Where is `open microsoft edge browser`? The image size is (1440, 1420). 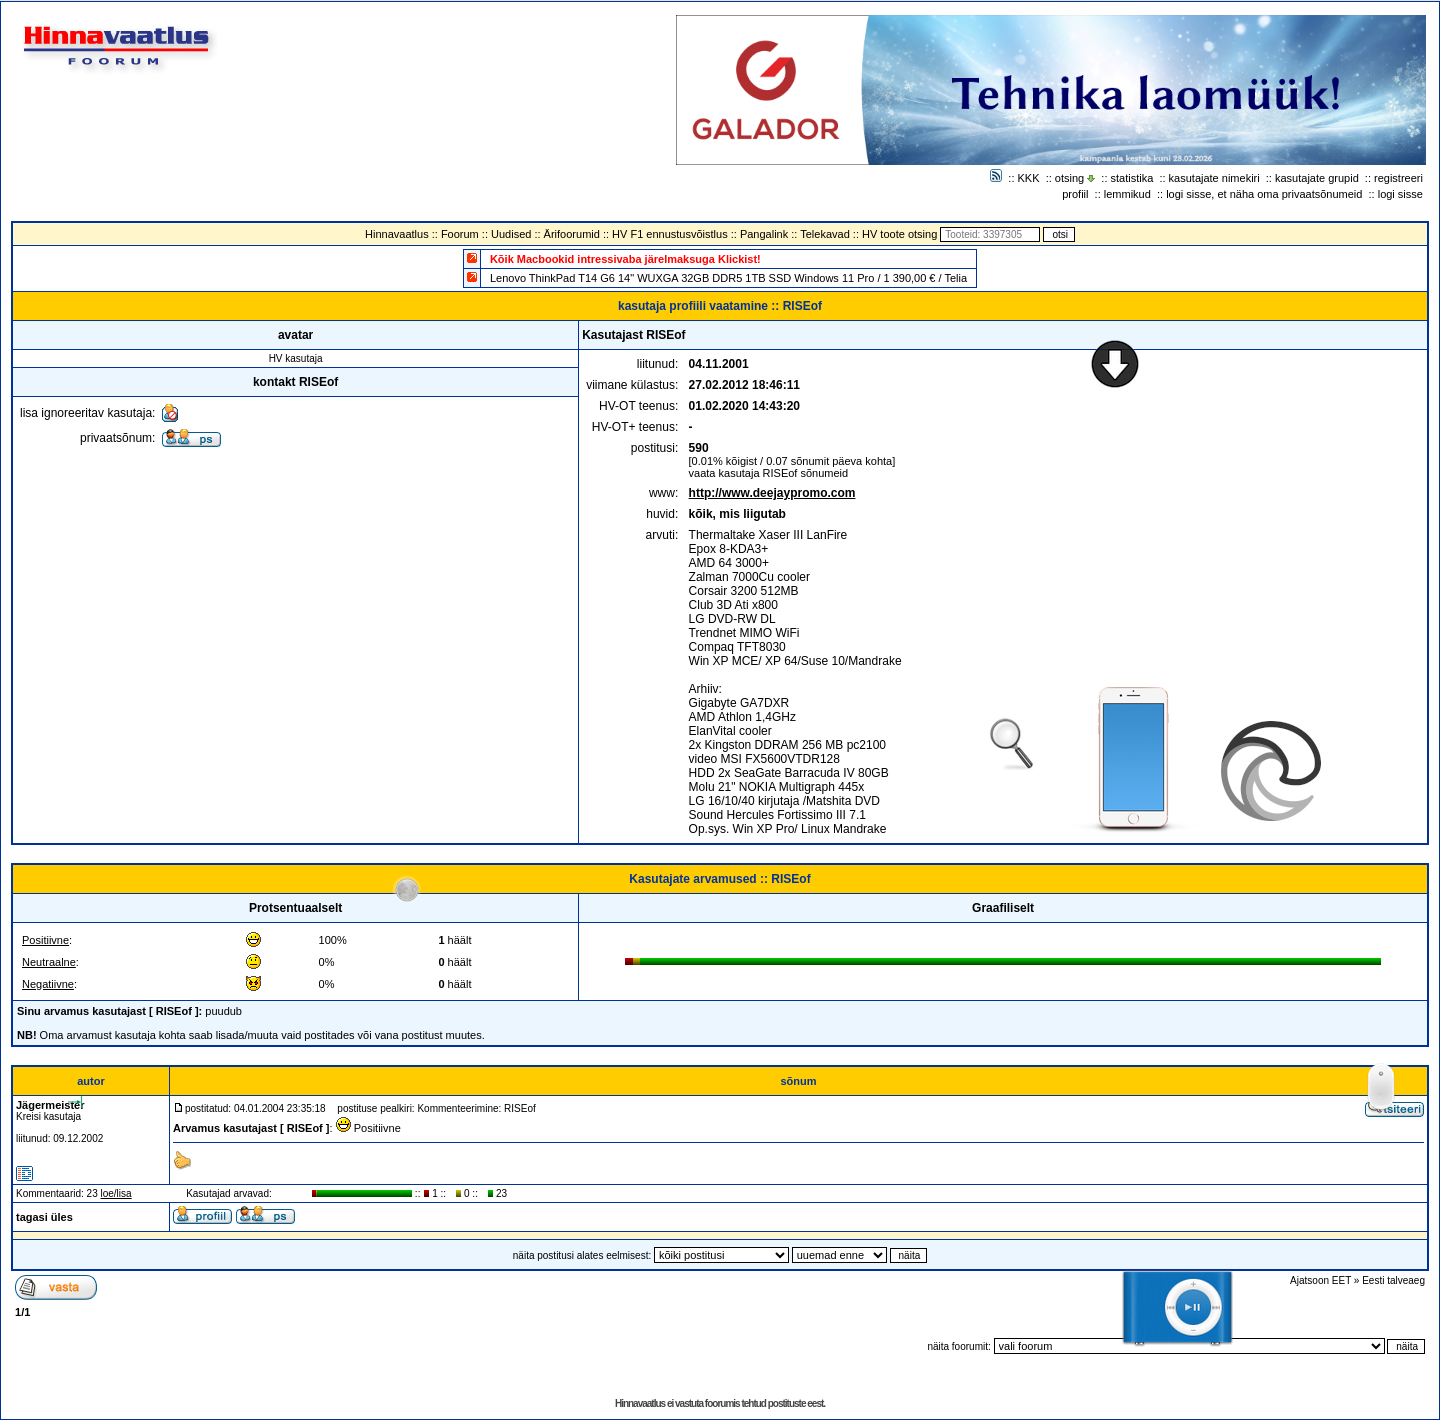
open microsoft edge browser is located at coordinates (1271, 771).